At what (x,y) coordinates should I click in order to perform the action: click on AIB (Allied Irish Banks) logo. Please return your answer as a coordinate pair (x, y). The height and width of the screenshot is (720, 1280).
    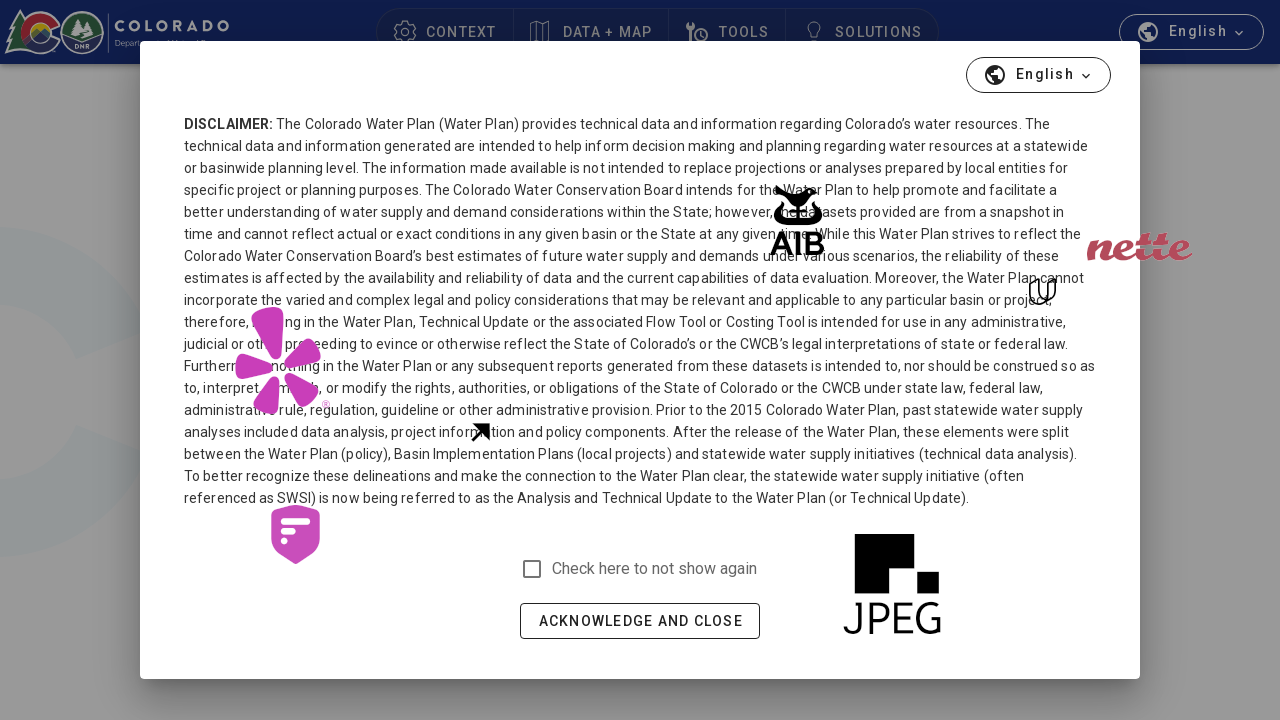
    Looking at the image, I should click on (797, 220).